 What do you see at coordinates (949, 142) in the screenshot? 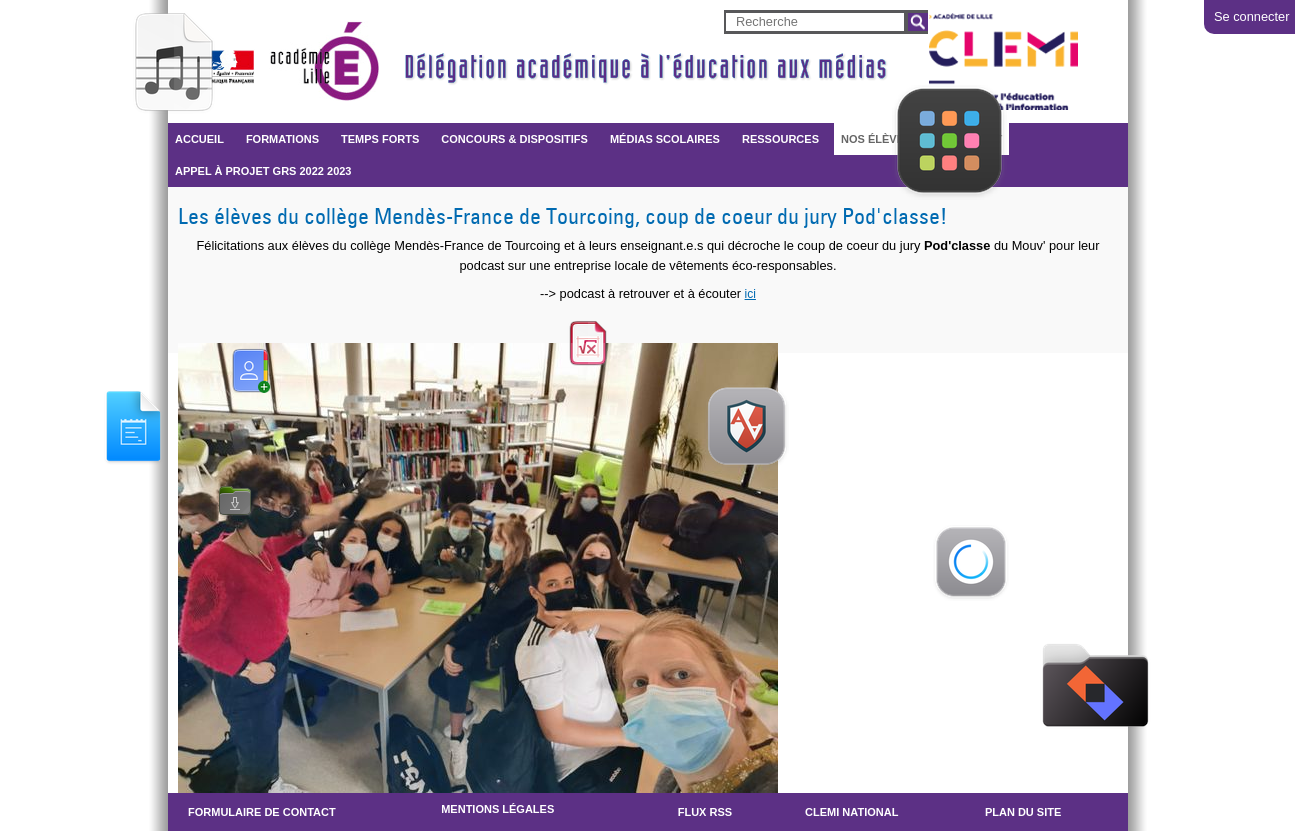
I see `customize desktop icon appearance and arrangement` at bounding box center [949, 142].